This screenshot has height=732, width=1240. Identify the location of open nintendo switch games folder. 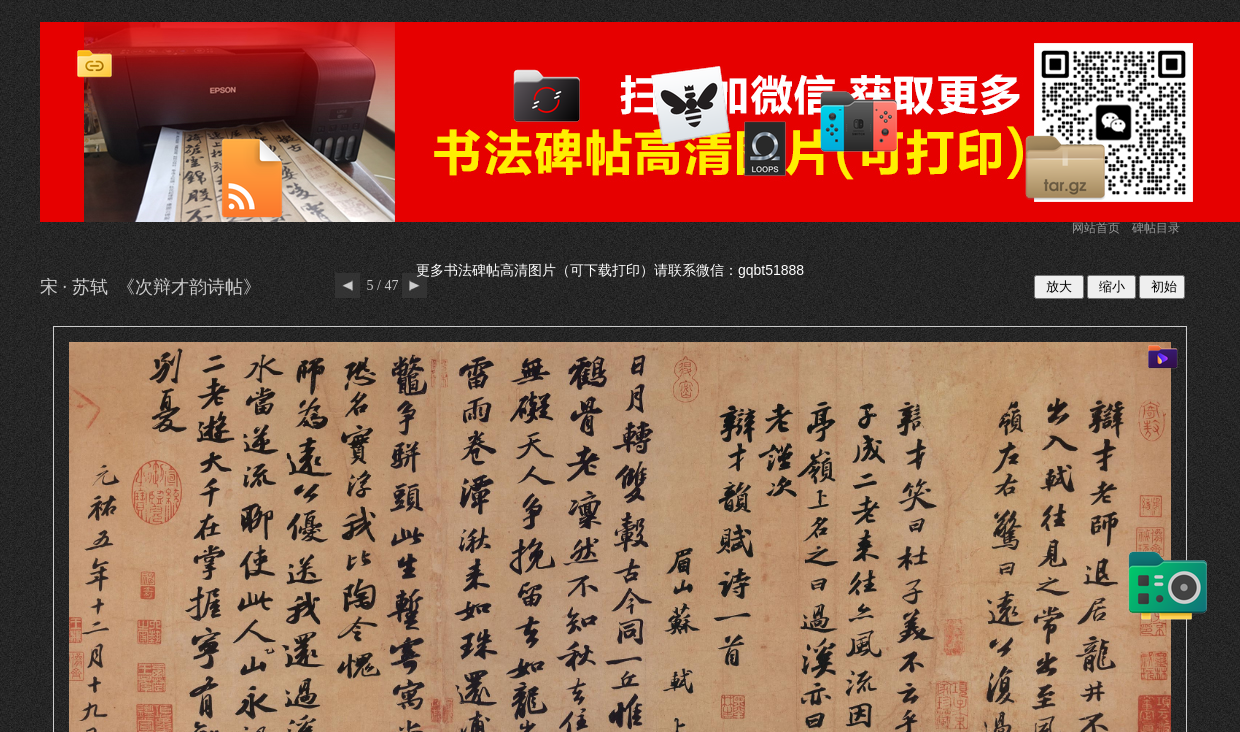
(858, 123).